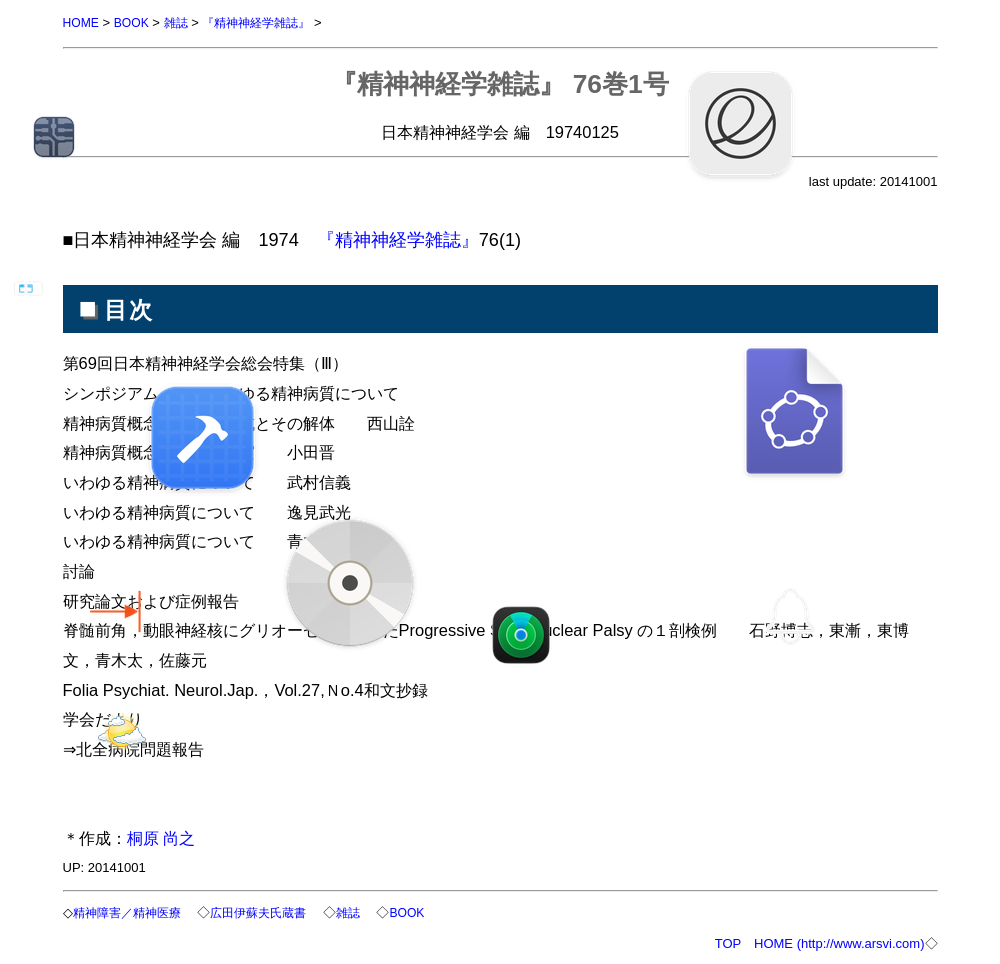 Image resolution: width=1000 pixels, height=964 pixels. I want to click on access developer tools and settings, so click(202, 439).